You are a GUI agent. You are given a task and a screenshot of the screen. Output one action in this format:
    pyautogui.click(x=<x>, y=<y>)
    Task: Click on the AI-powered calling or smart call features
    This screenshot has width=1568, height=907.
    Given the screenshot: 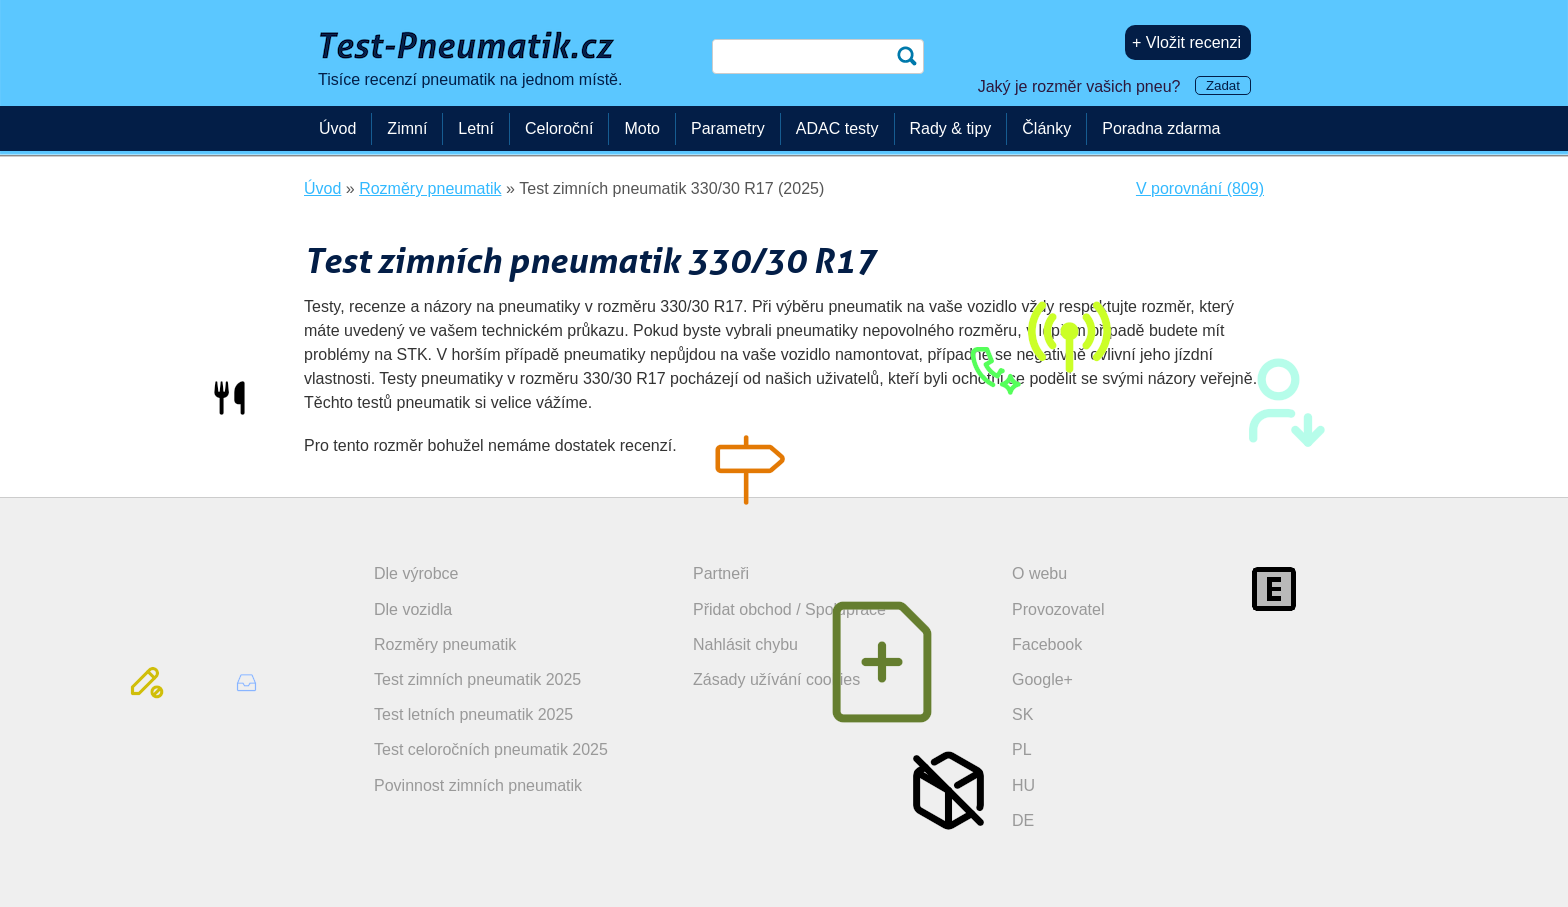 What is the action you would take?
    pyautogui.click(x=994, y=368)
    